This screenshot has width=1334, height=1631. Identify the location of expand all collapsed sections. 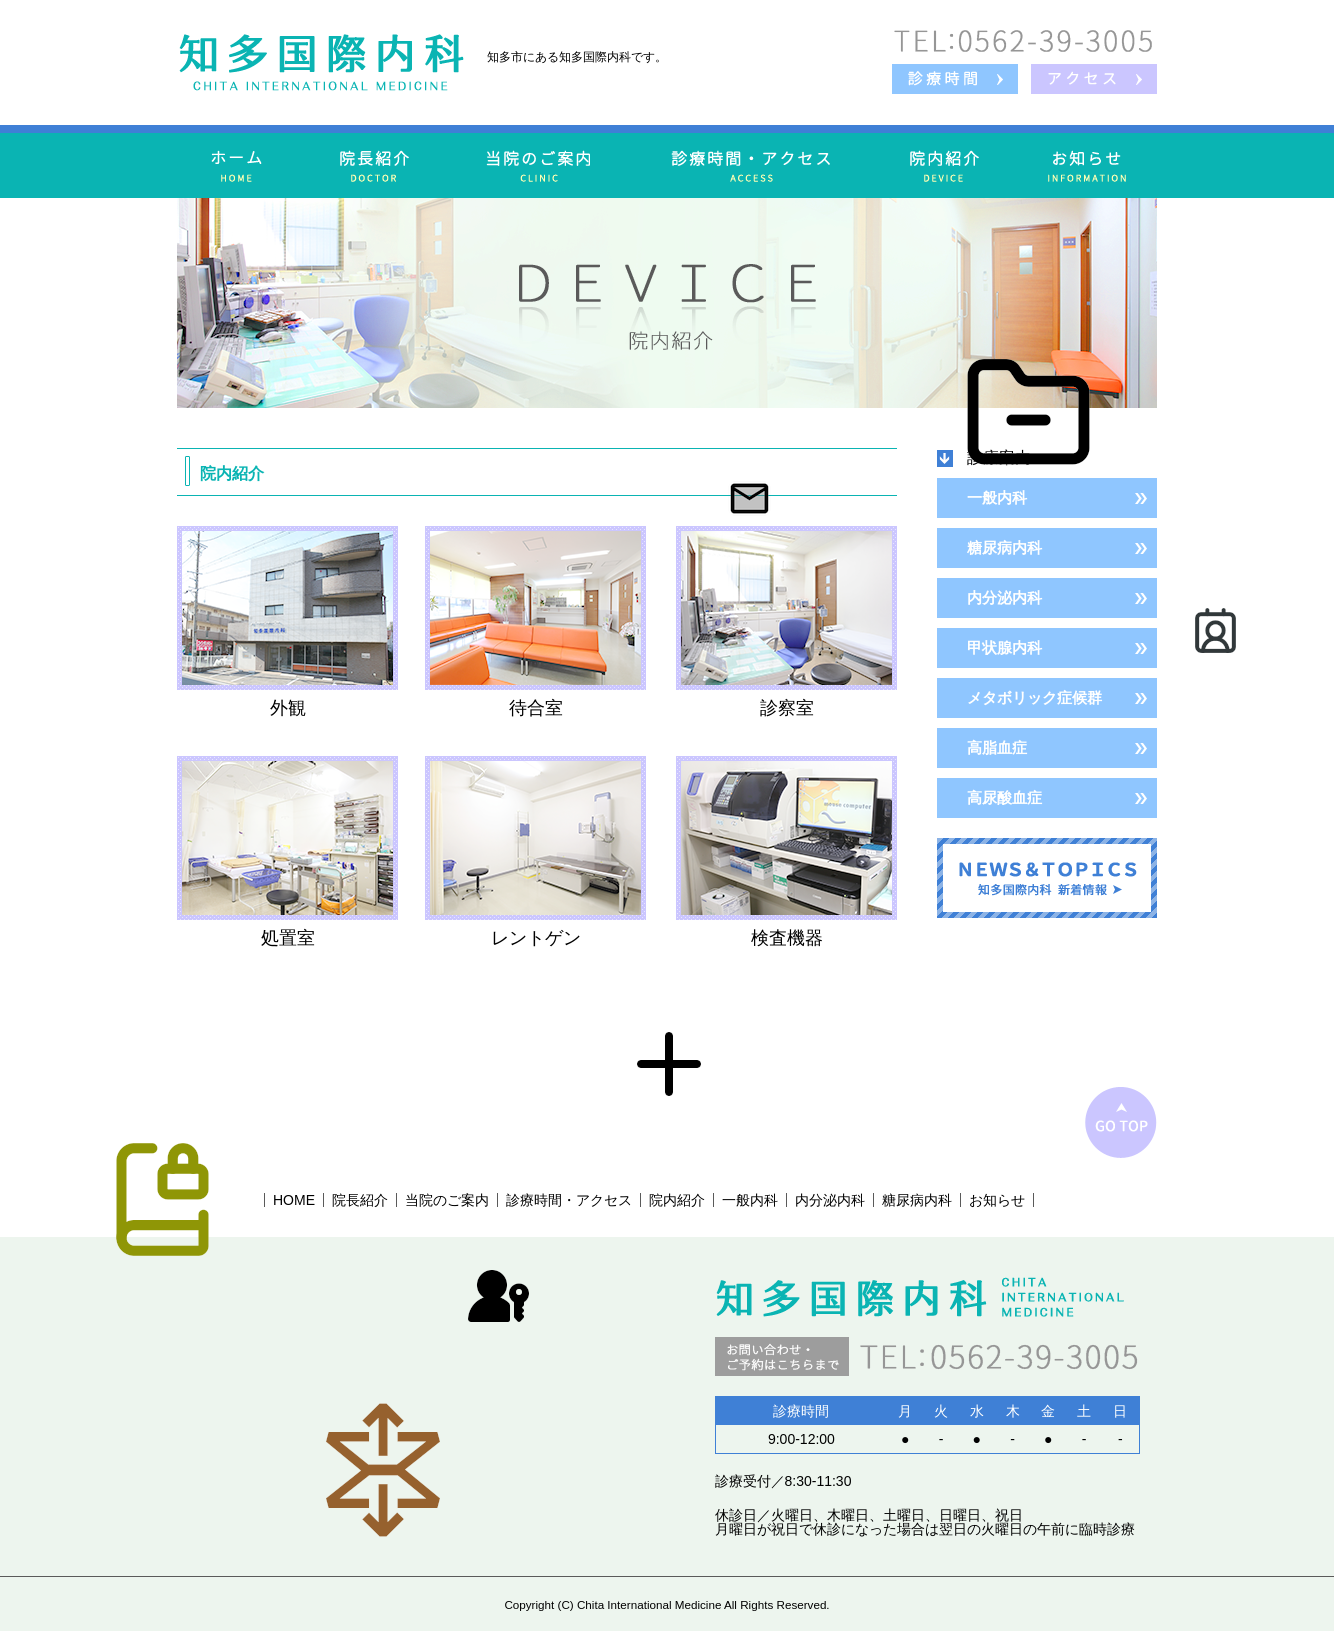
(383, 1470).